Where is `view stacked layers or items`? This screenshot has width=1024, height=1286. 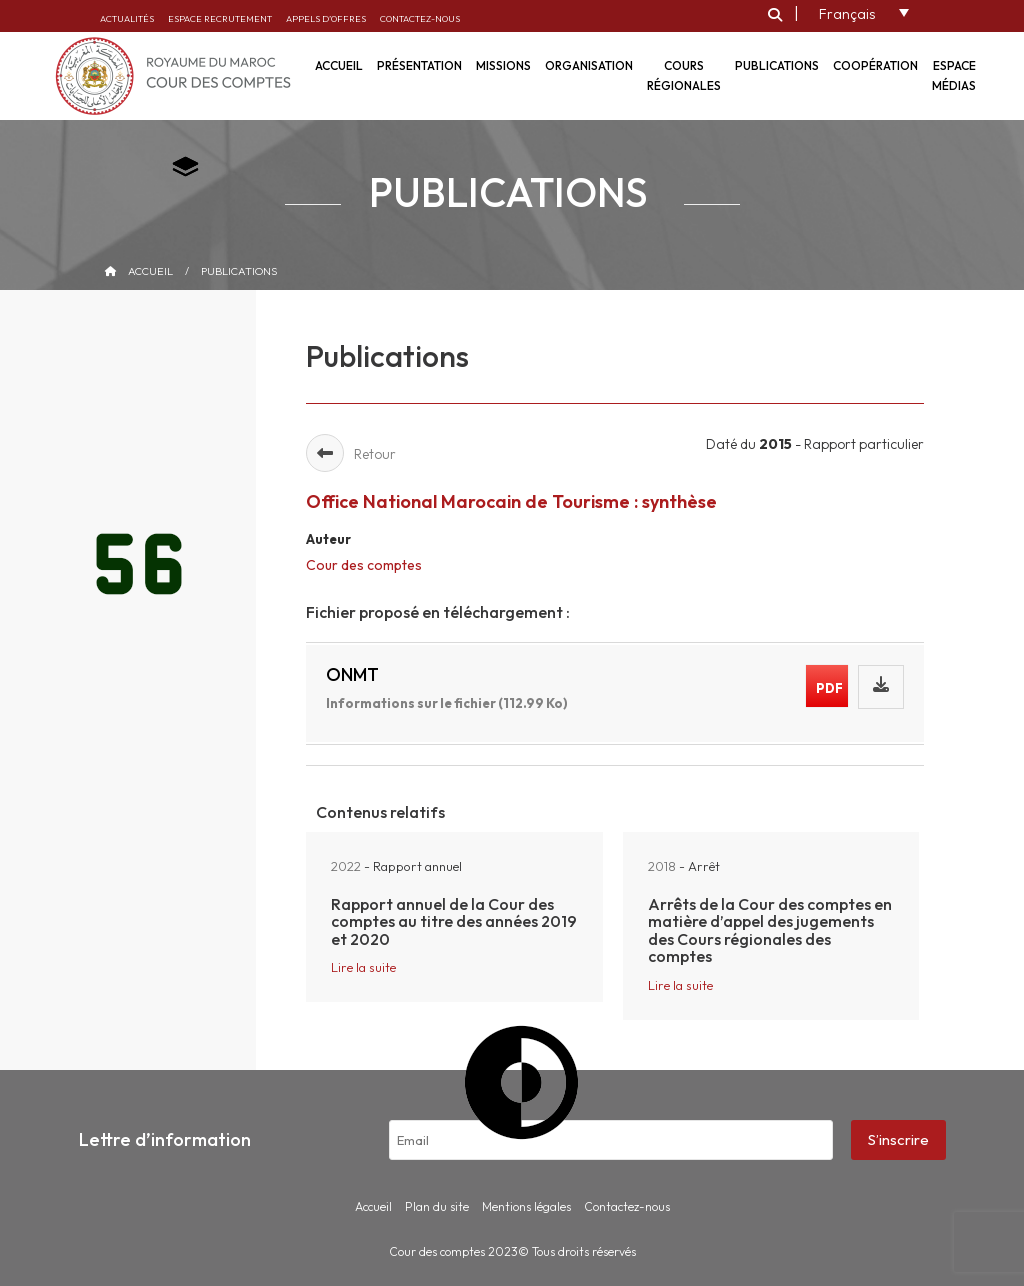 view stacked layers or items is located at coordinates (185, 166).